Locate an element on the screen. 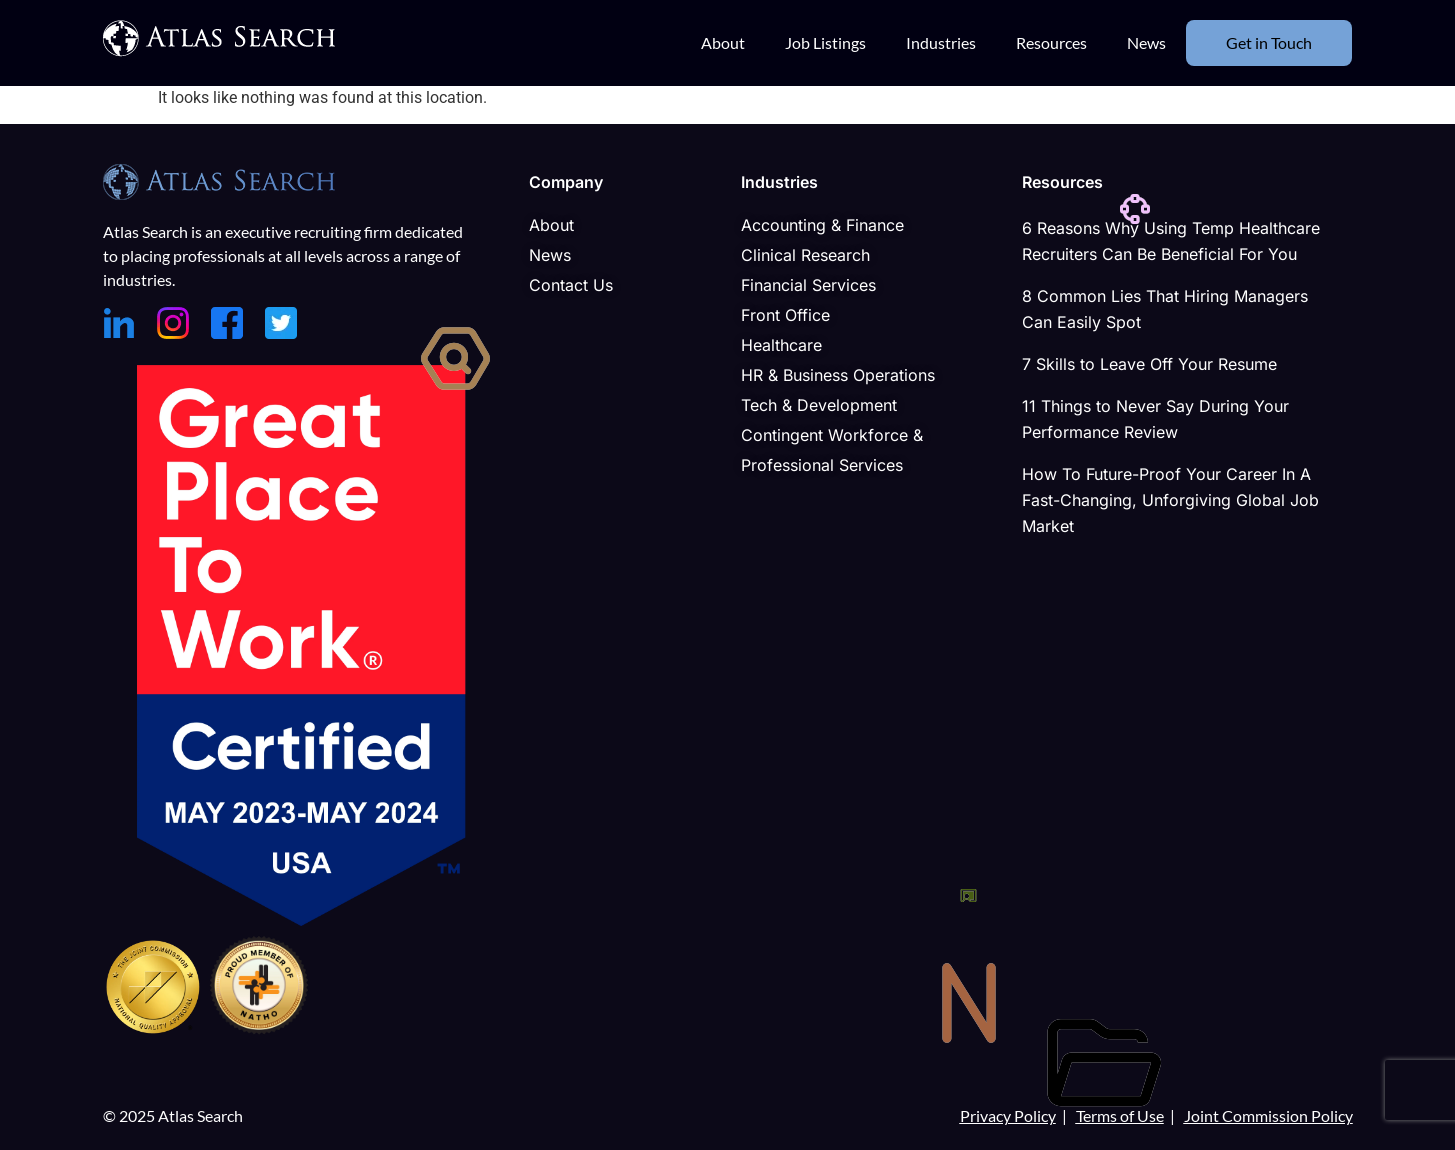  access Google BigQuery data warehouse is located at coordinates (455, 358).